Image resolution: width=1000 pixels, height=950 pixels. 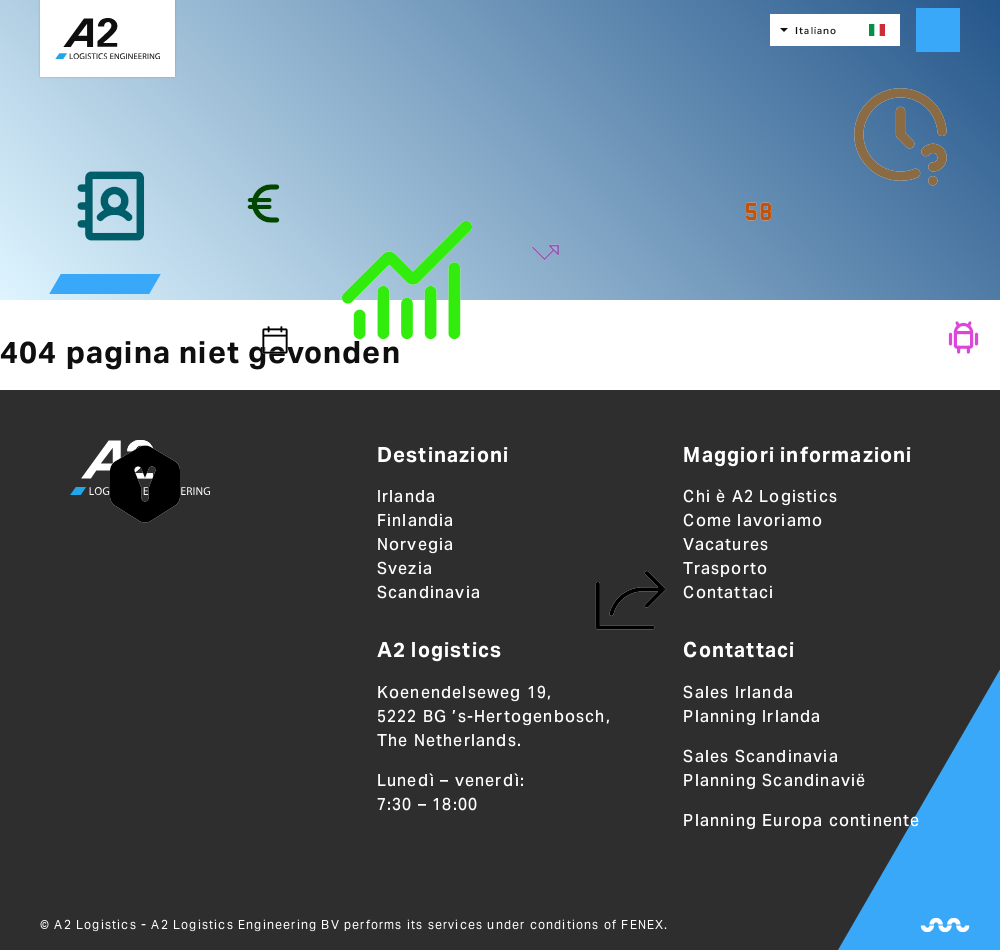 What do you see at coordinates (265, 203) in the screenshot?
I see `view price in euros` at bounding box center [265, 203].